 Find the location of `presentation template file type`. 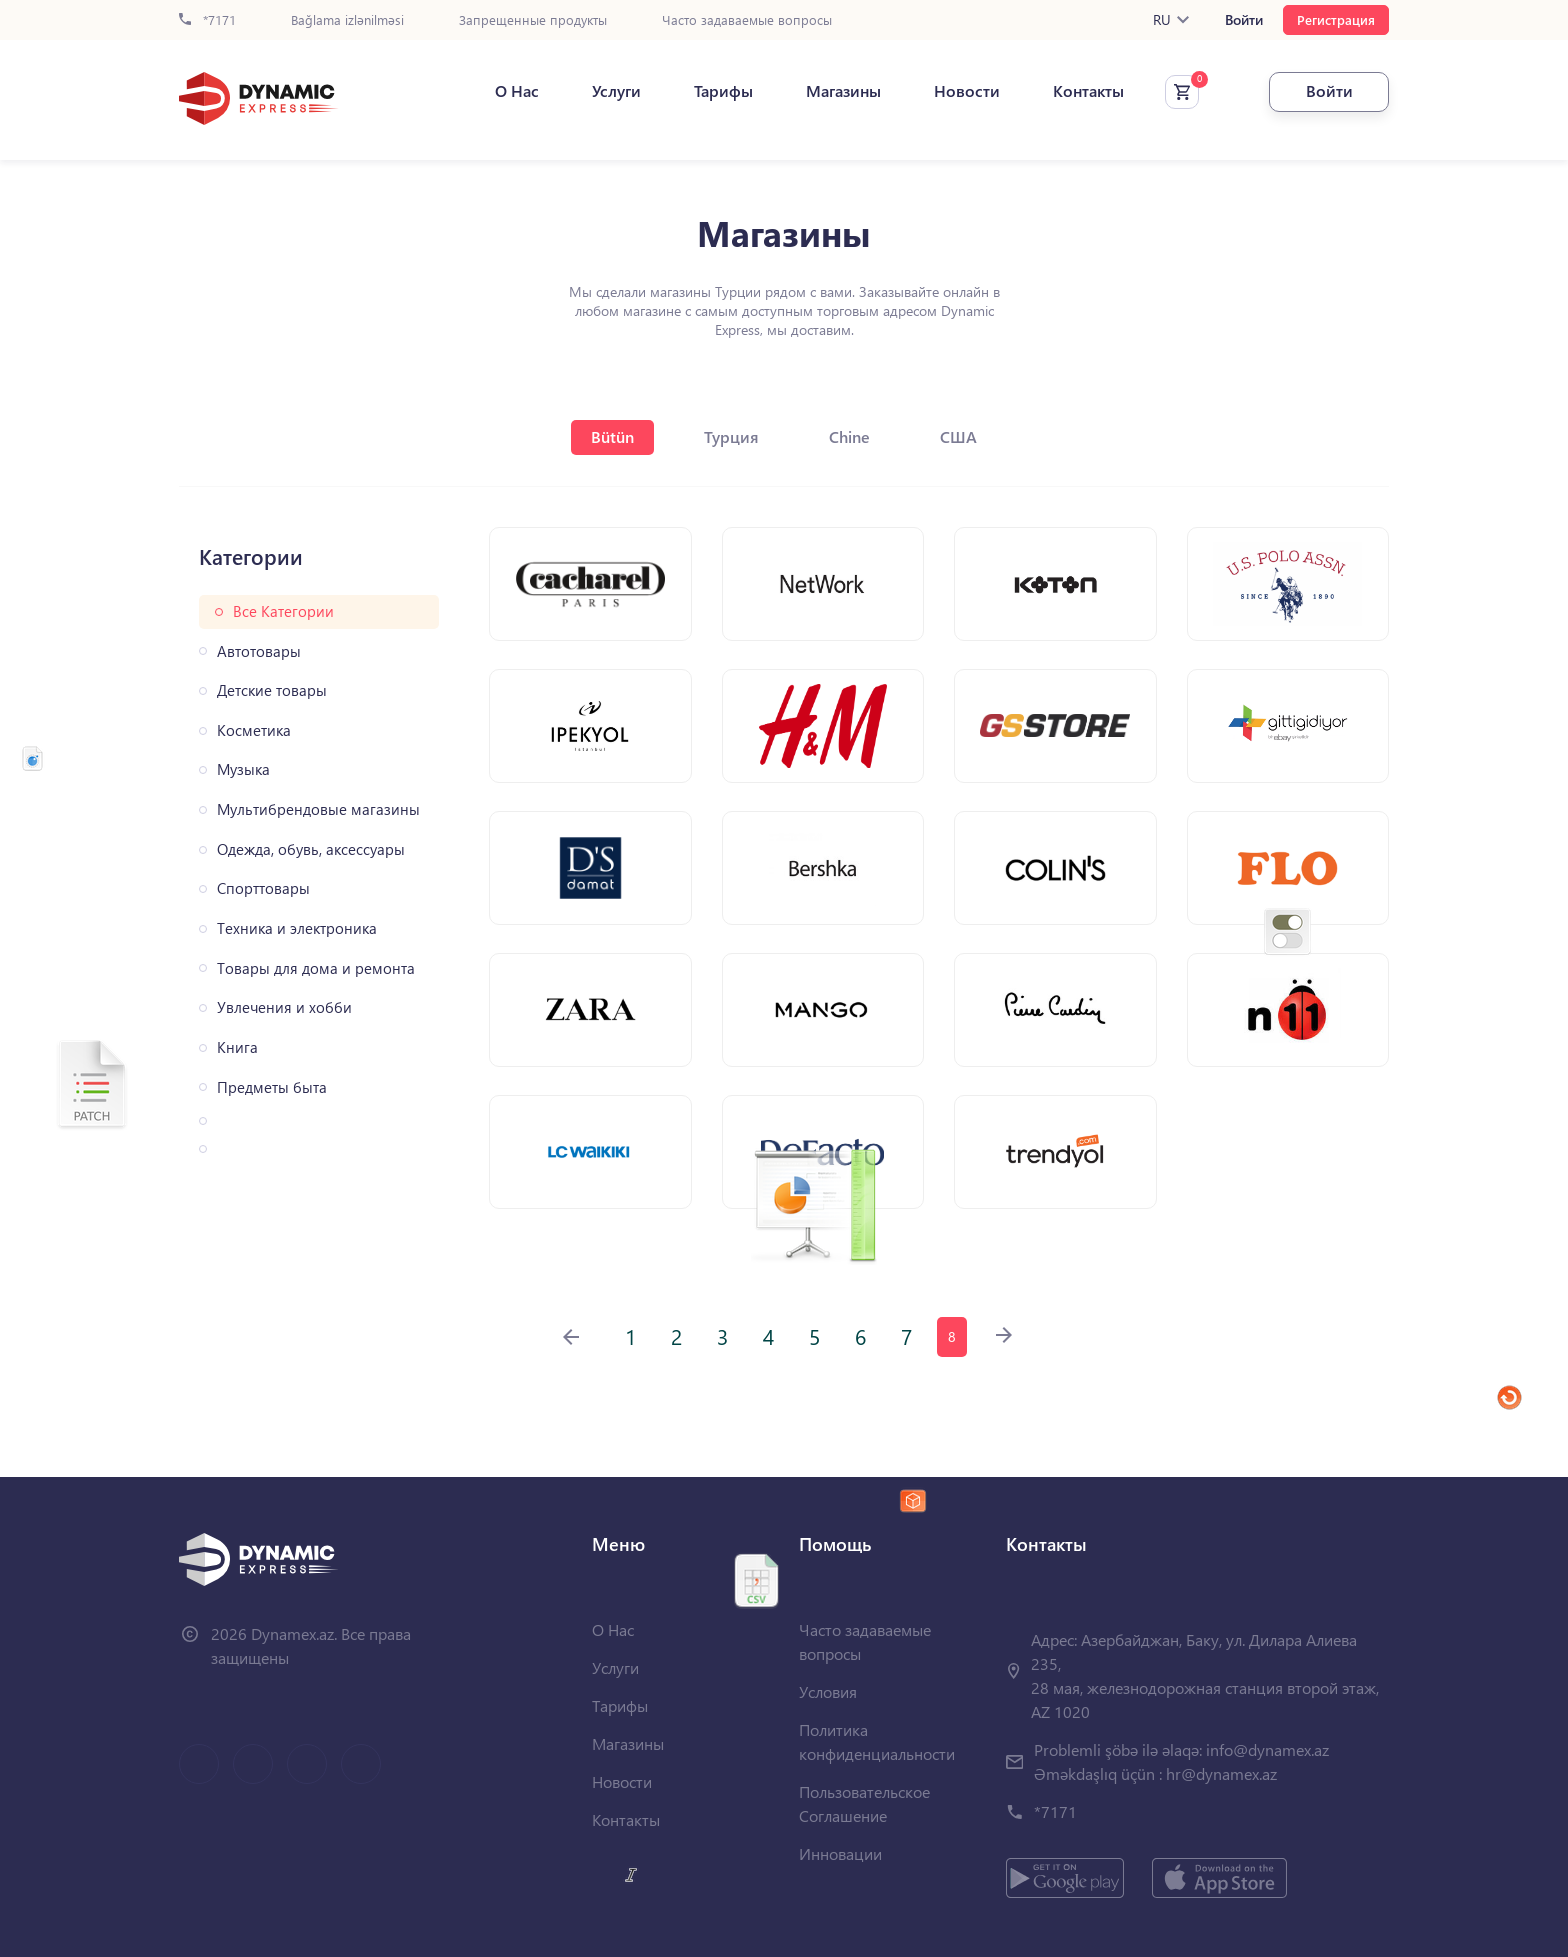

presentation template file type is located at coordinates (814, 1202).